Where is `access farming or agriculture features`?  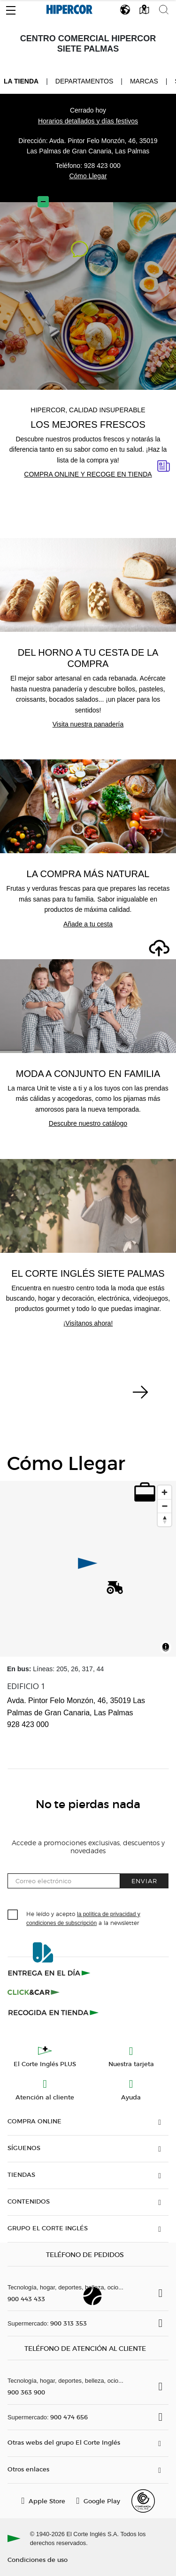 access farming or agriculture features is located at coordinates (115, 1587).